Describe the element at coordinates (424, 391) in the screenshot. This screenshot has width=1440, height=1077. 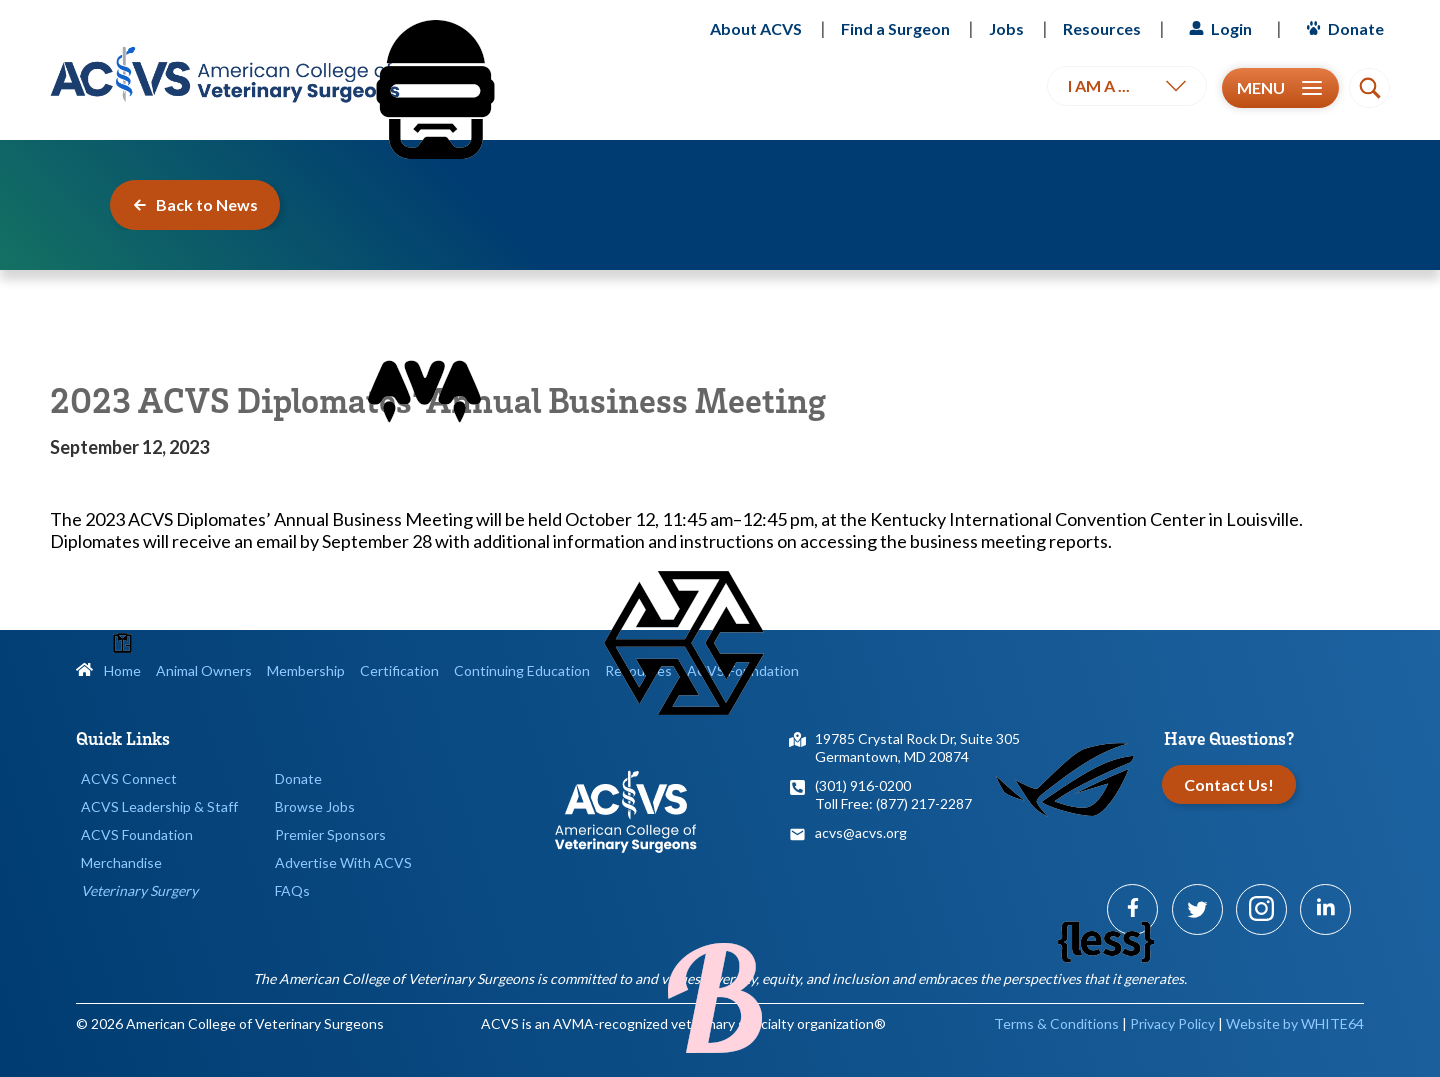
I see `AVA JavaScript testing framework logo` at that location.